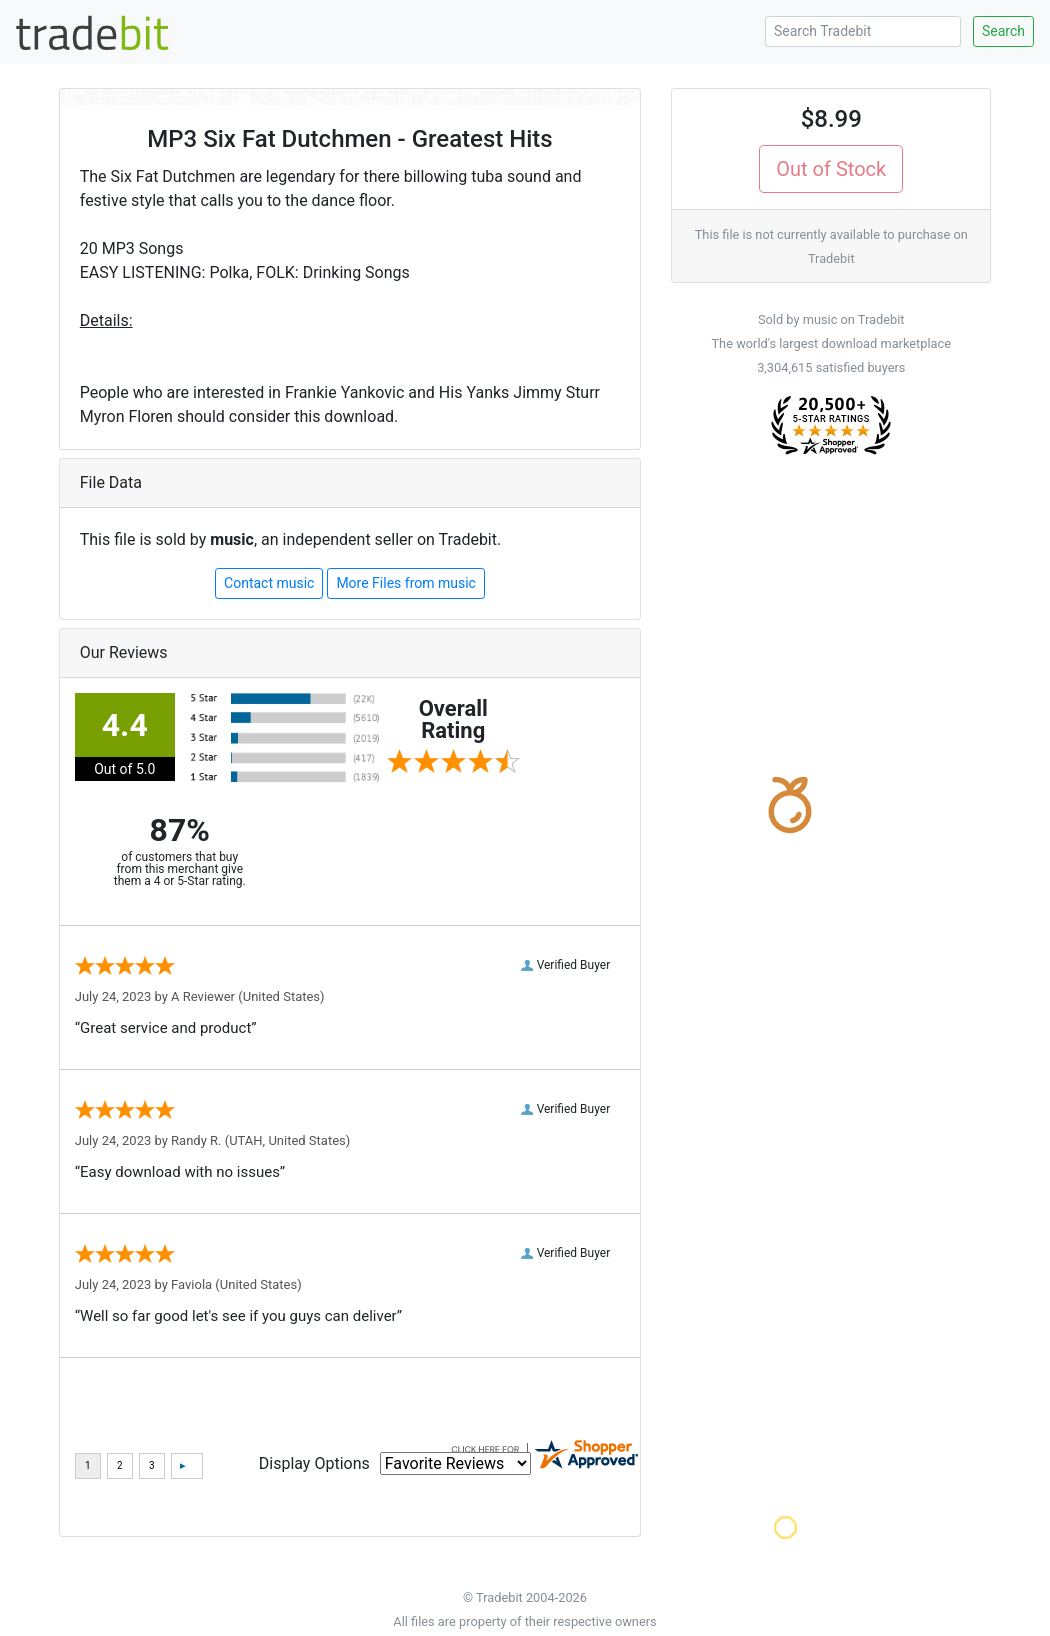 This screenshot has height=1636, width=1050. What do you see at coordinates (785, 1527) in the screenshot?
I see `stop or halt action indicator` at bounding box center [785, 1527].